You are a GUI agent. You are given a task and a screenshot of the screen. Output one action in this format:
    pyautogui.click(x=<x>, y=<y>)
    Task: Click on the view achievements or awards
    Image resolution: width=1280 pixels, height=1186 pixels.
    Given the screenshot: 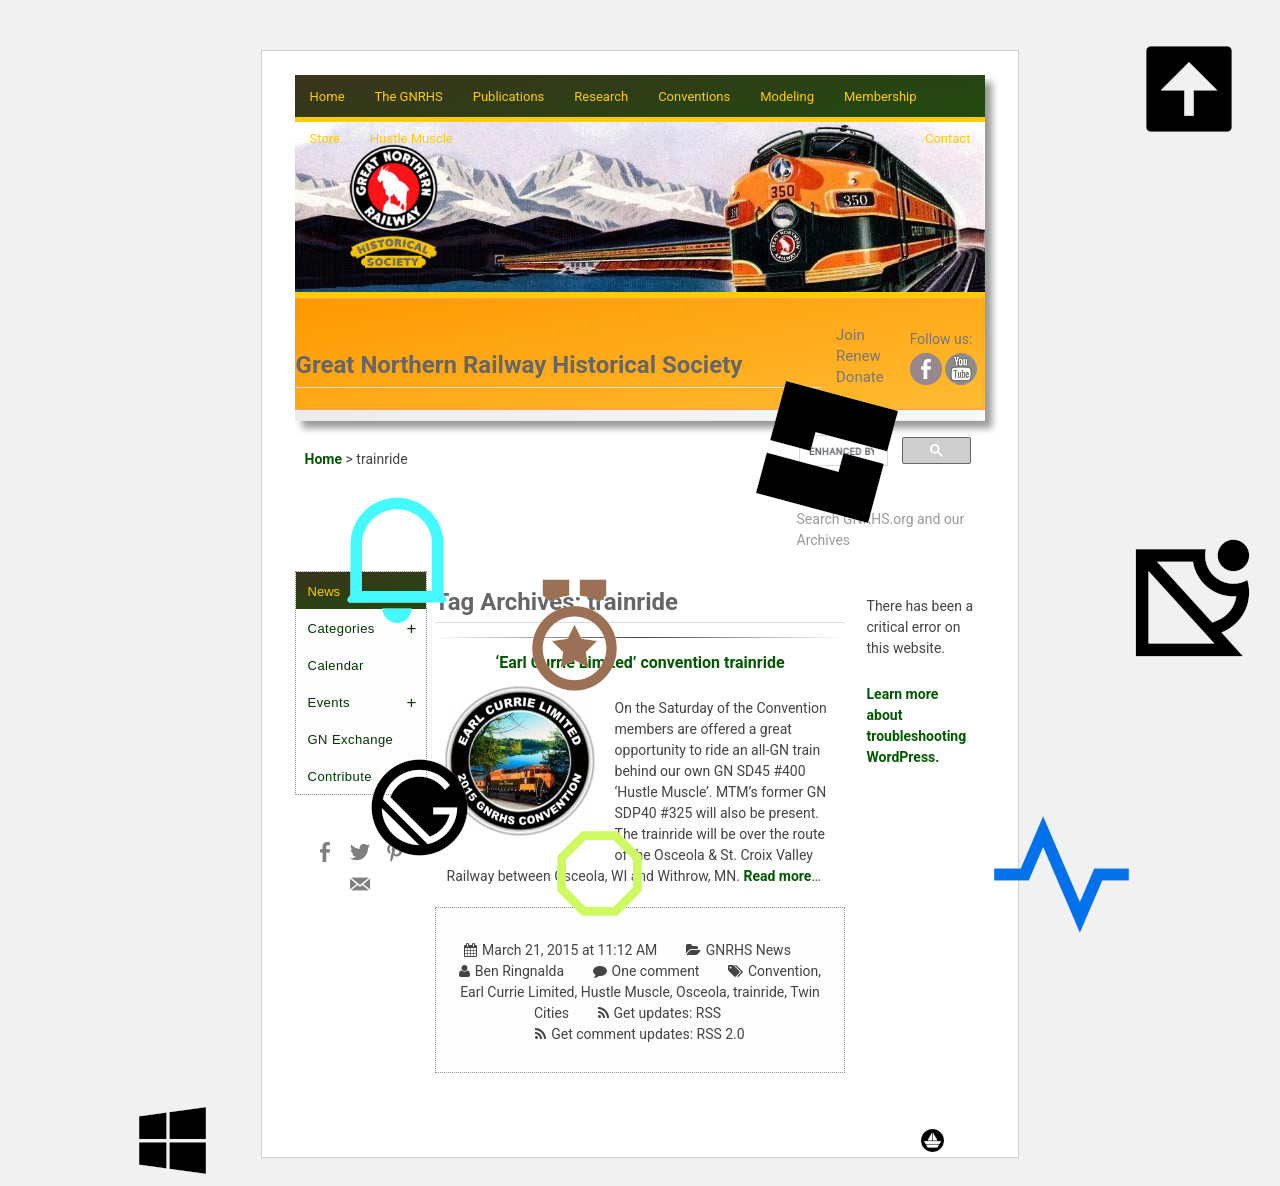 What is the action you would take?
    pyautogui.click(x=574, y=632)
    